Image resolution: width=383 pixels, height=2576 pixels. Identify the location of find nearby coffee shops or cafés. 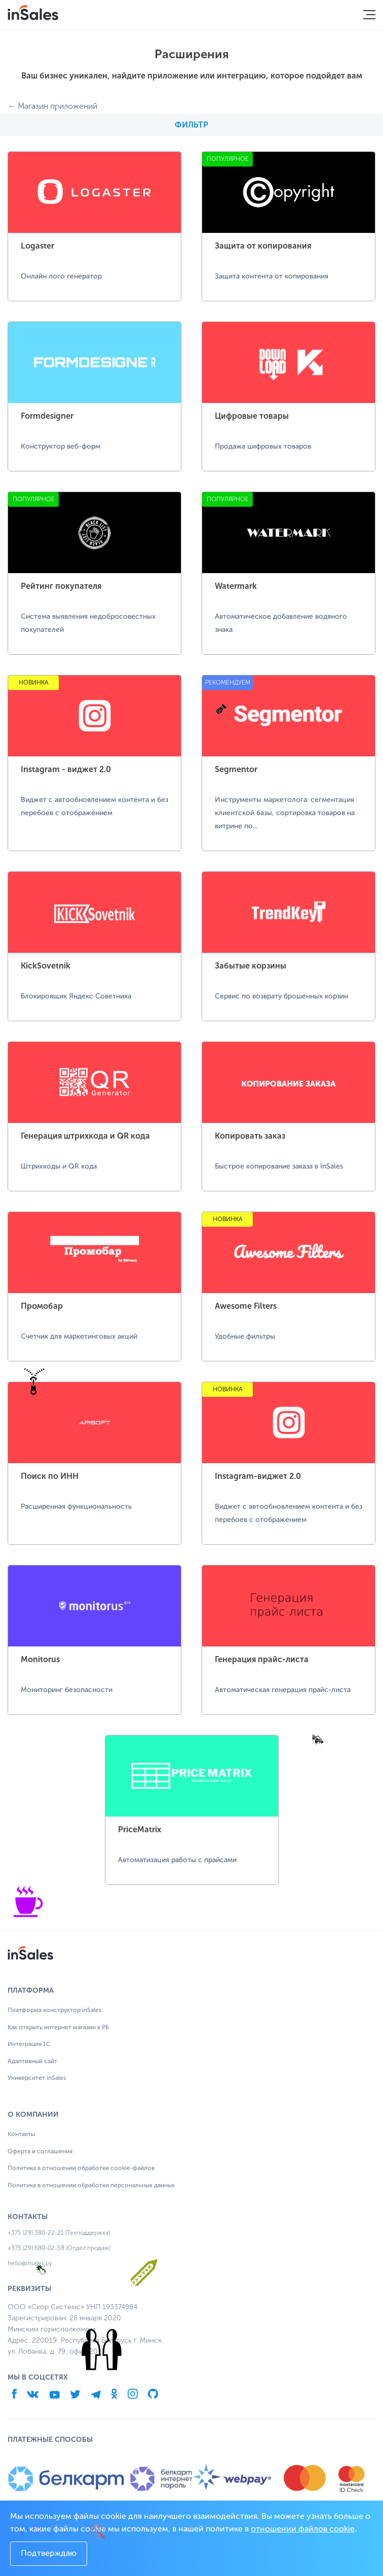
(28, 1901).